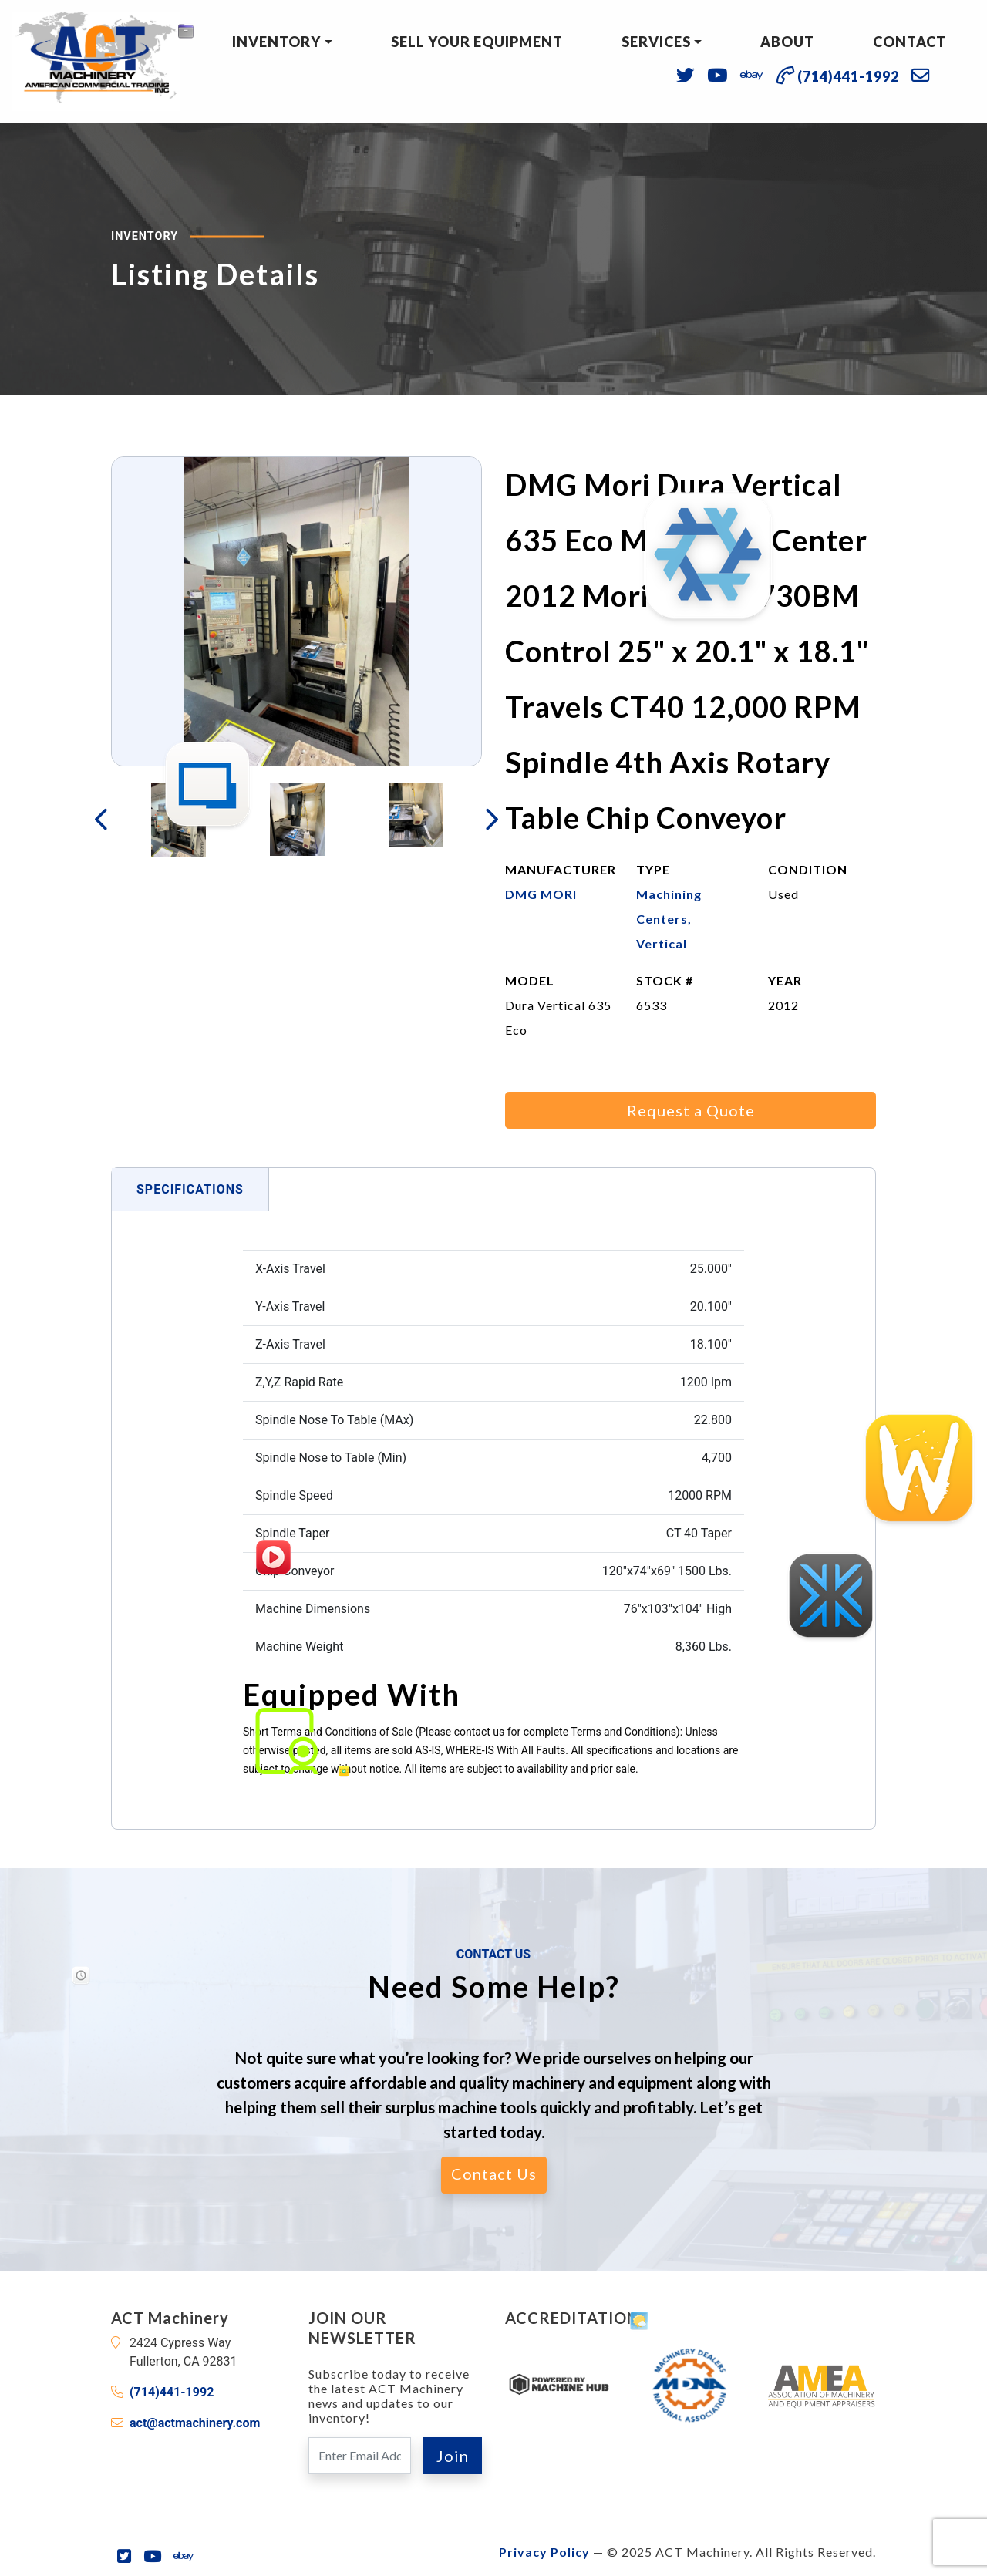  What do you see at coordinates (186, 31) in the screenshot?
I see `open the nautilus file manager` at bounding box center [186, 31].